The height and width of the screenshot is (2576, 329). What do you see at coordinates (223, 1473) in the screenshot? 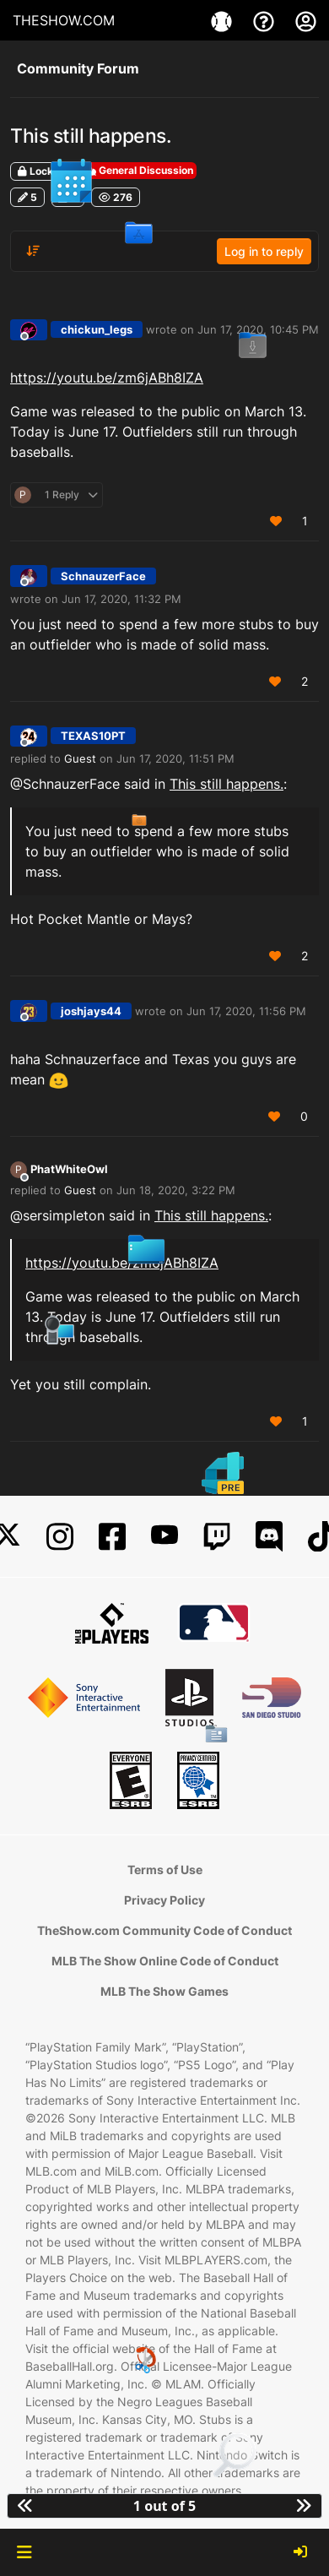
I see `open visual blend preview application` at bounding box center [223, 1473].